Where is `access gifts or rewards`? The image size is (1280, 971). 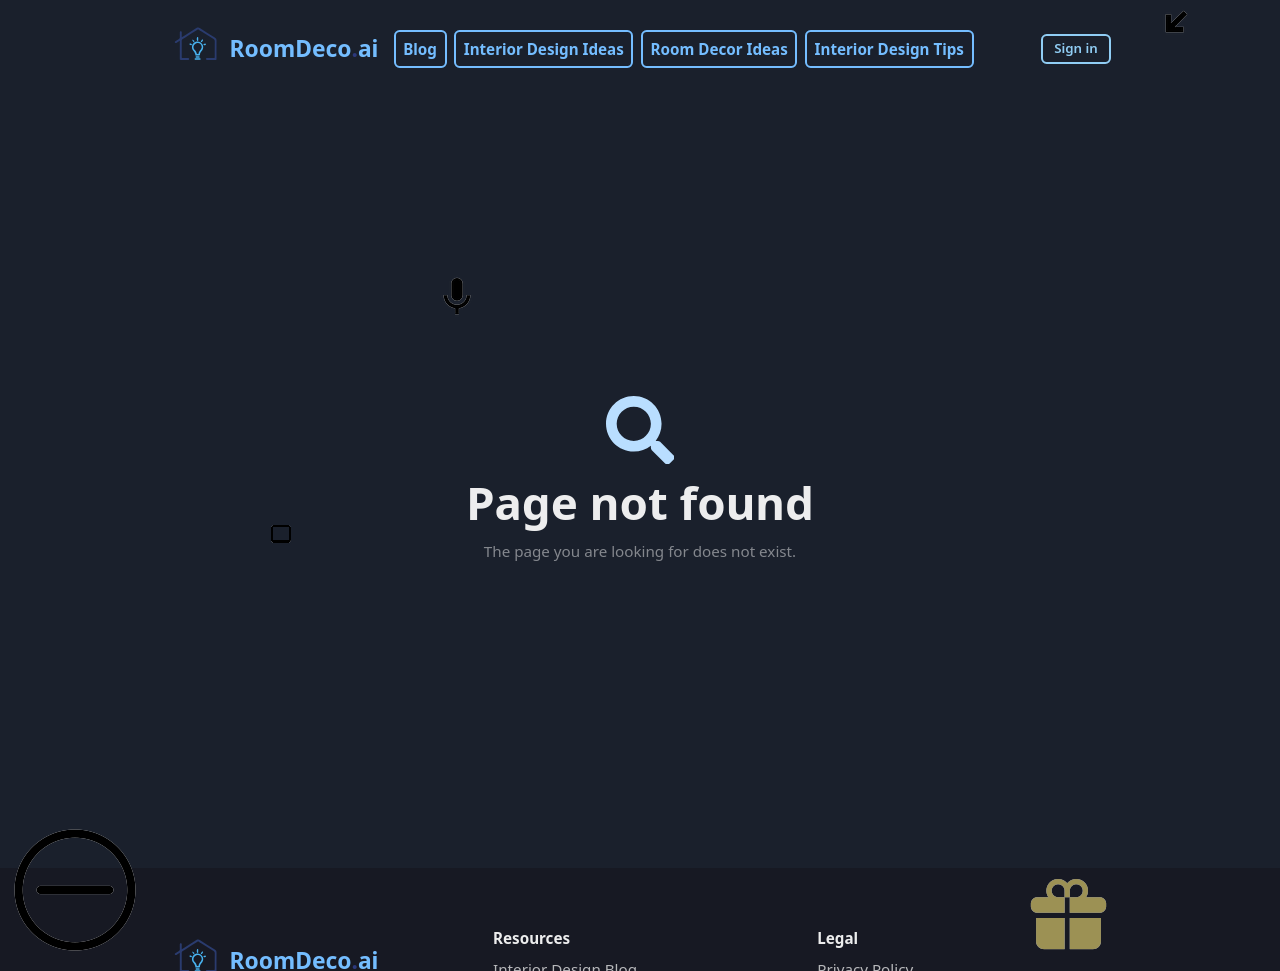 access gifts or rewards is located at coordinates (1068, 914).